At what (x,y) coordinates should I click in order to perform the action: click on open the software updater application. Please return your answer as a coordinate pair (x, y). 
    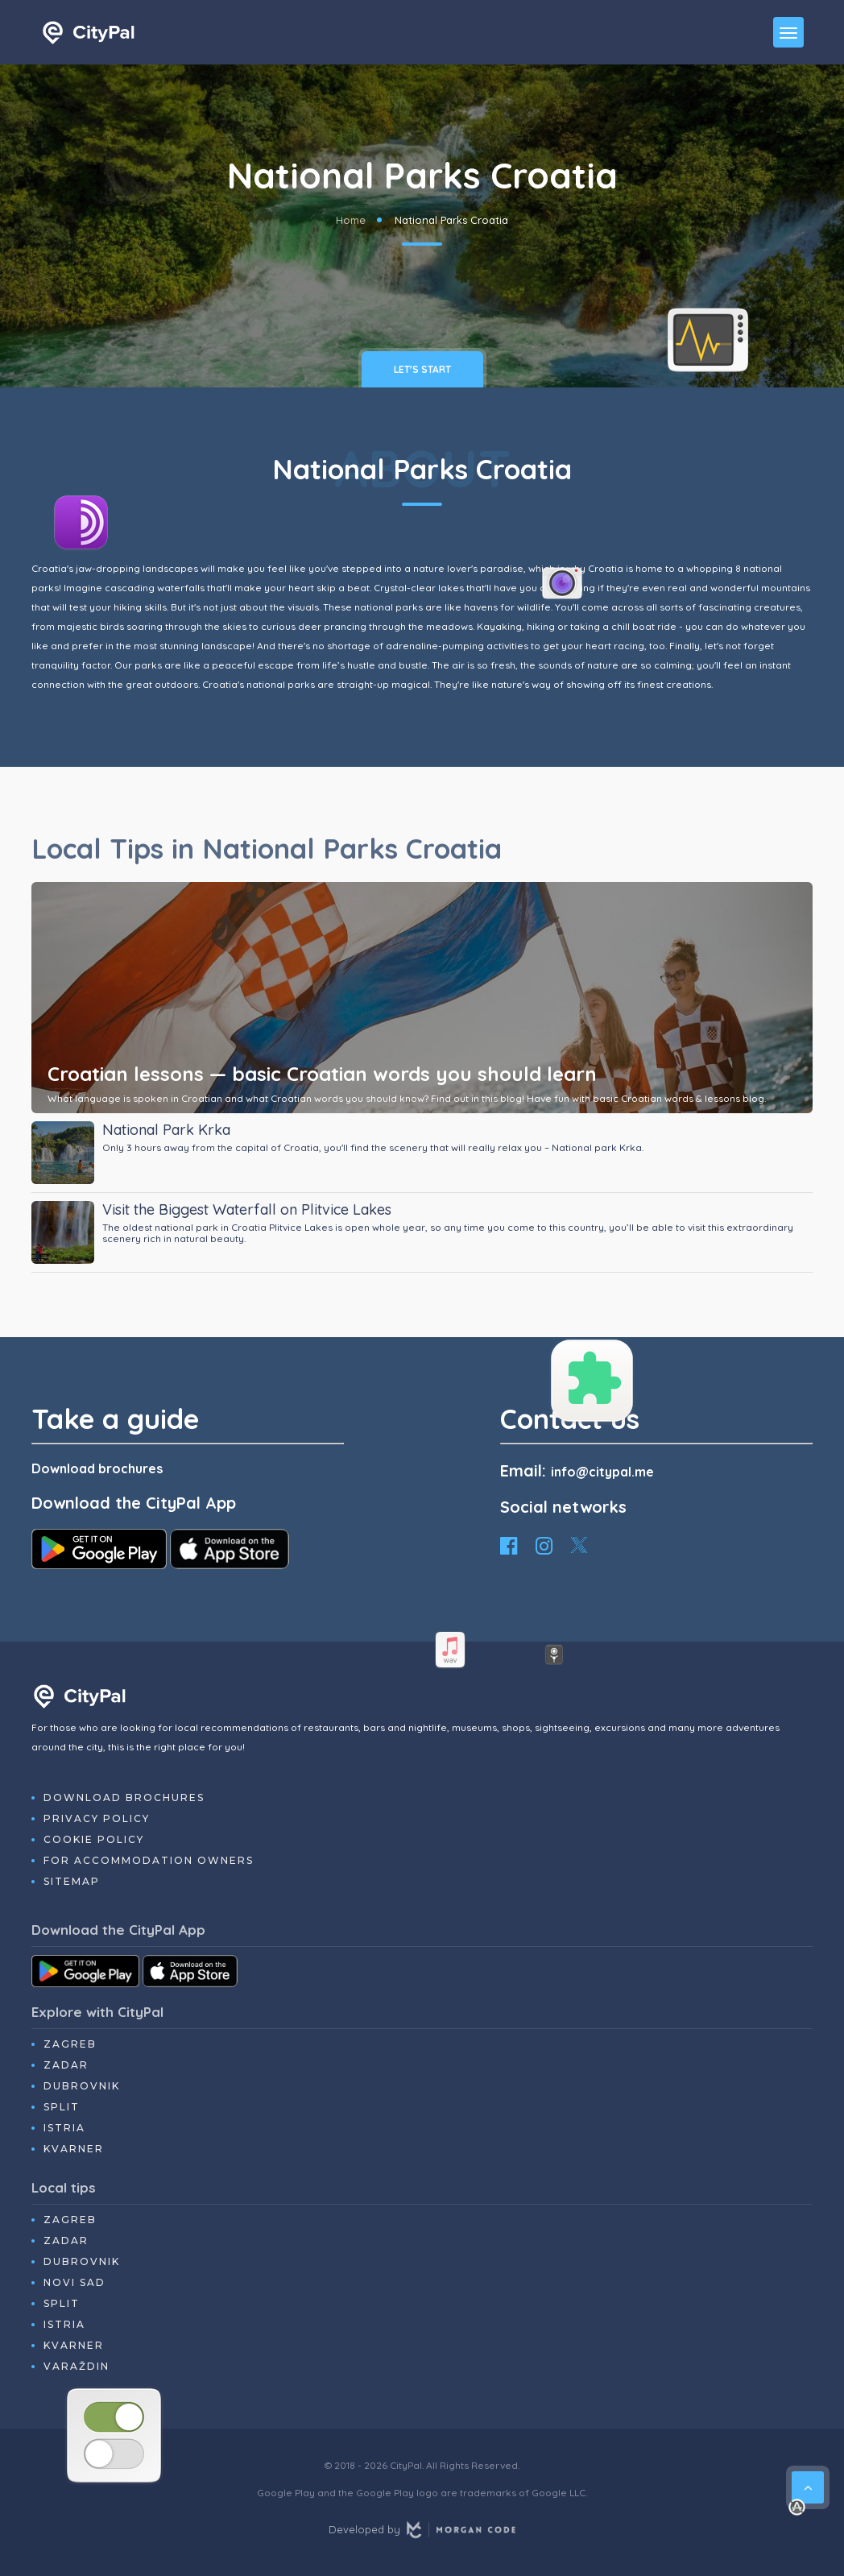
    Looking at the image, I should click on (796, 2507).